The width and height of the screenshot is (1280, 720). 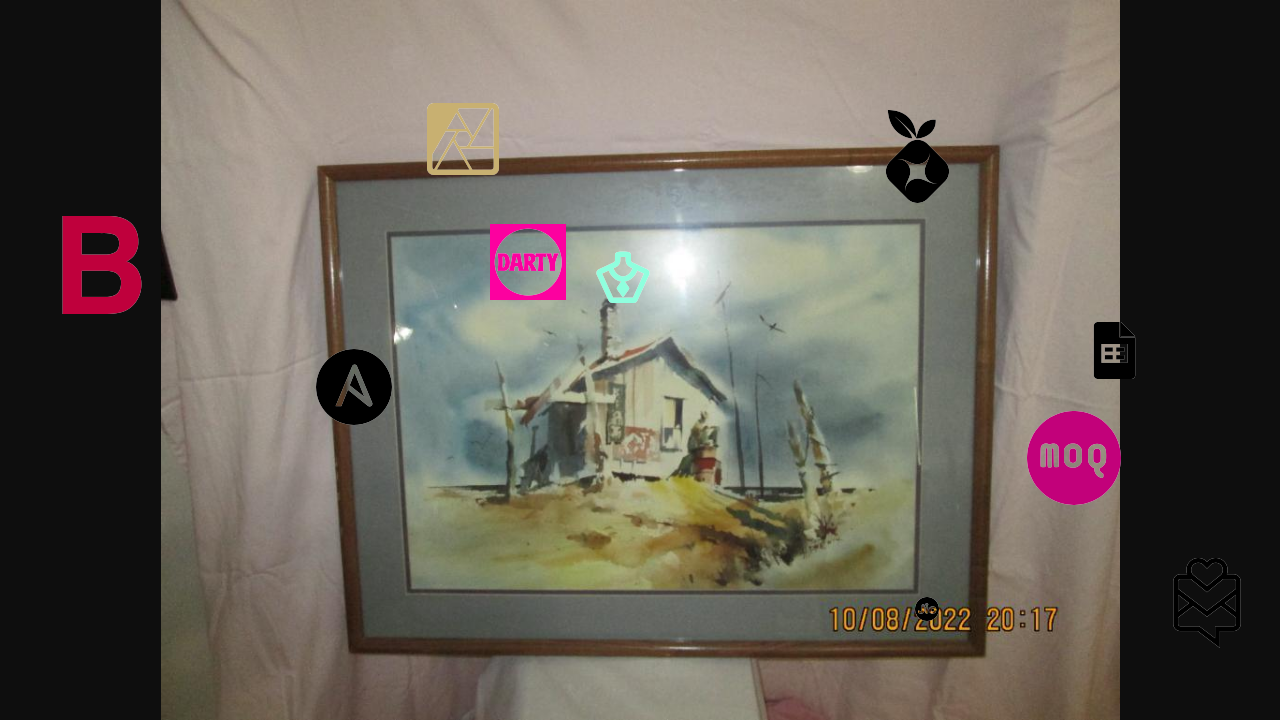 I want to click on moq library or framework logo, so click(x=1074, y=458).